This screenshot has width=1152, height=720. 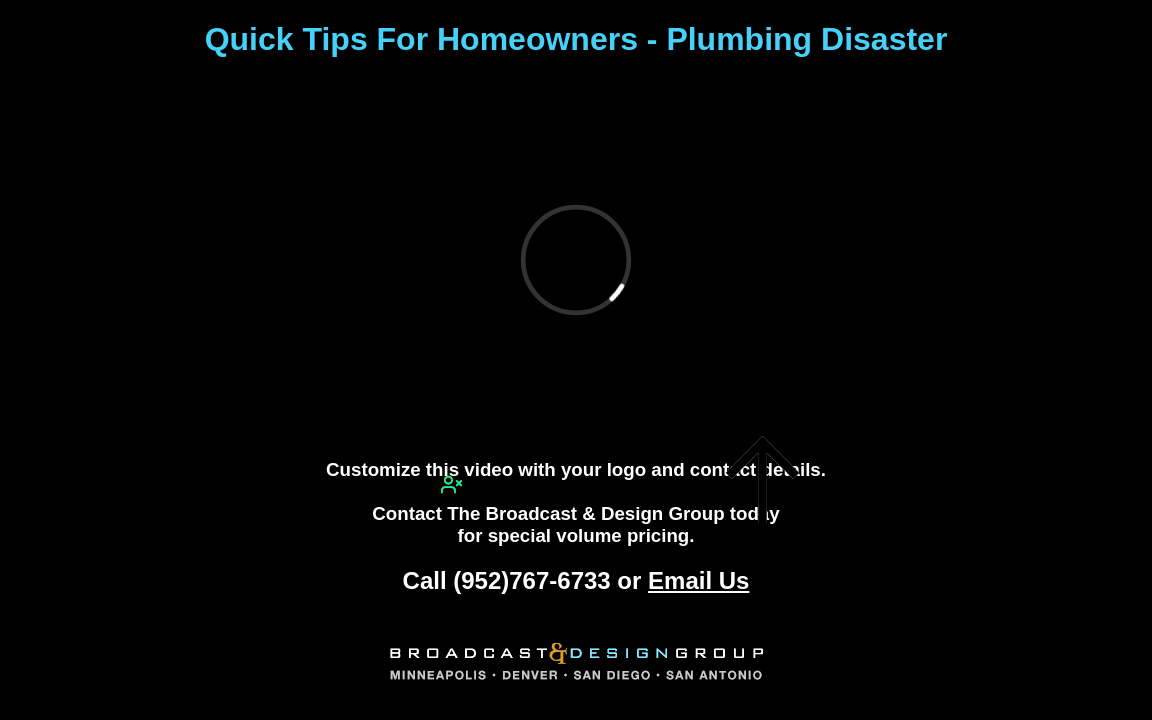 I want to click on remove a user from your contacts, so click(x=451, y=484).